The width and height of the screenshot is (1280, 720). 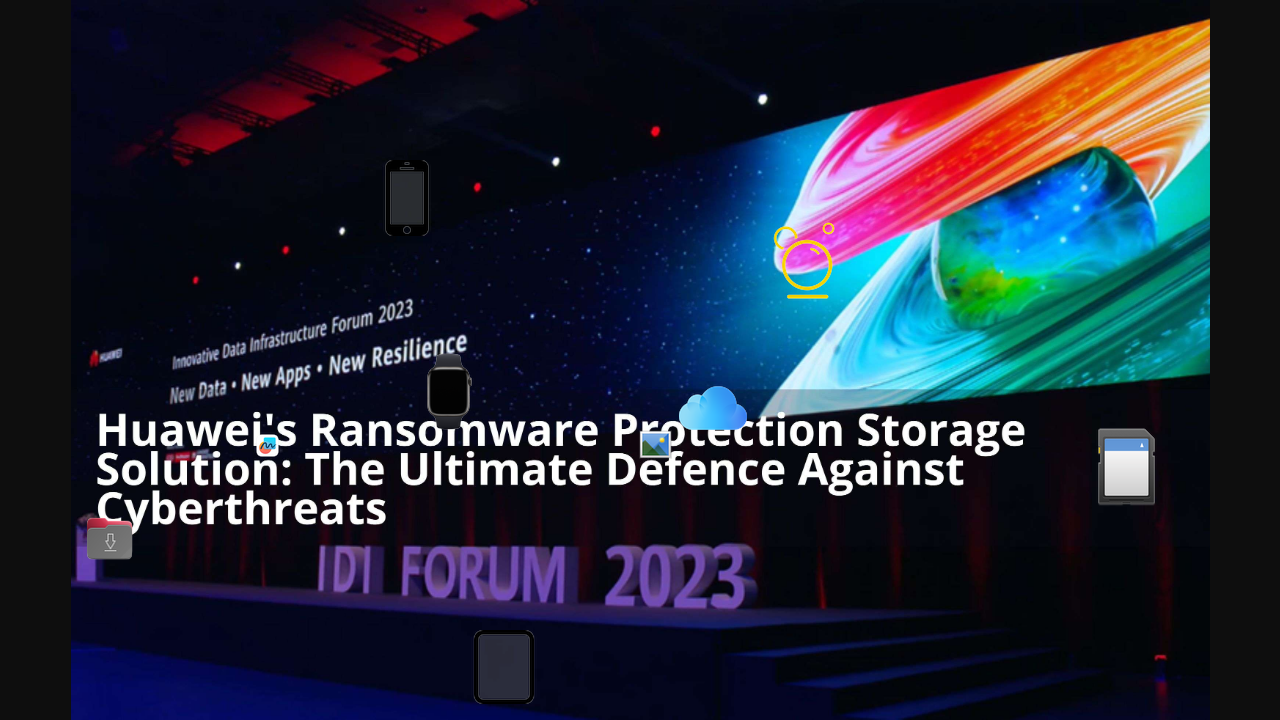 What do you see at coordinates (807, 260) in the screenshot?
I see `add particle effects to video` at bounding box center [807, 260].